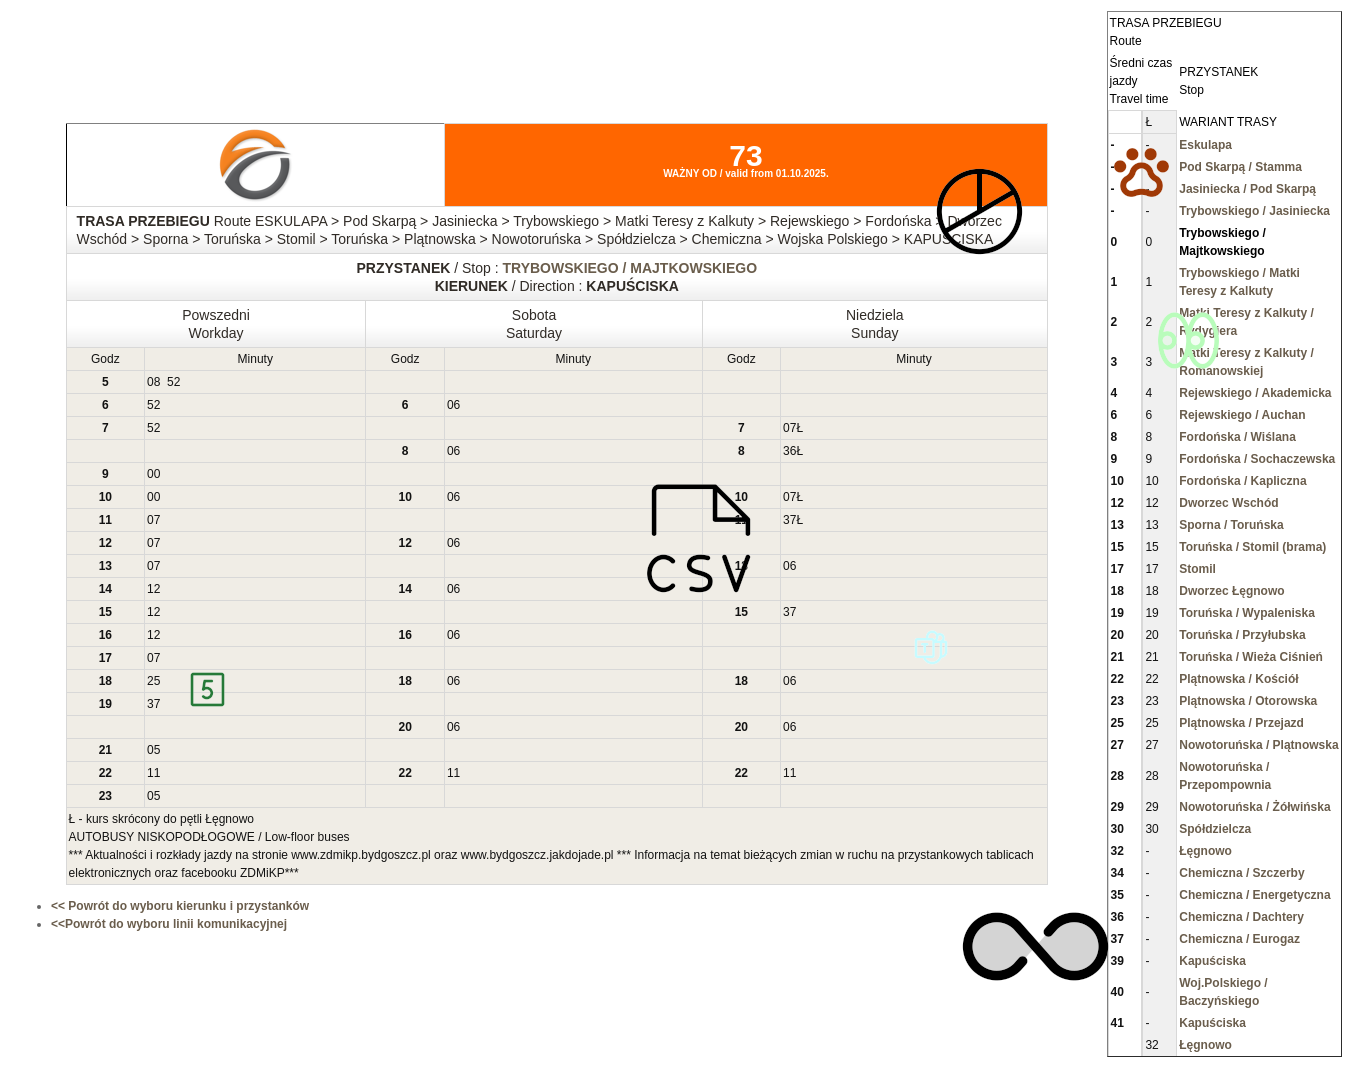  Describe the element at coordinates (701, 543) in the screenshot. I see `open or view a CSV file` at that location.